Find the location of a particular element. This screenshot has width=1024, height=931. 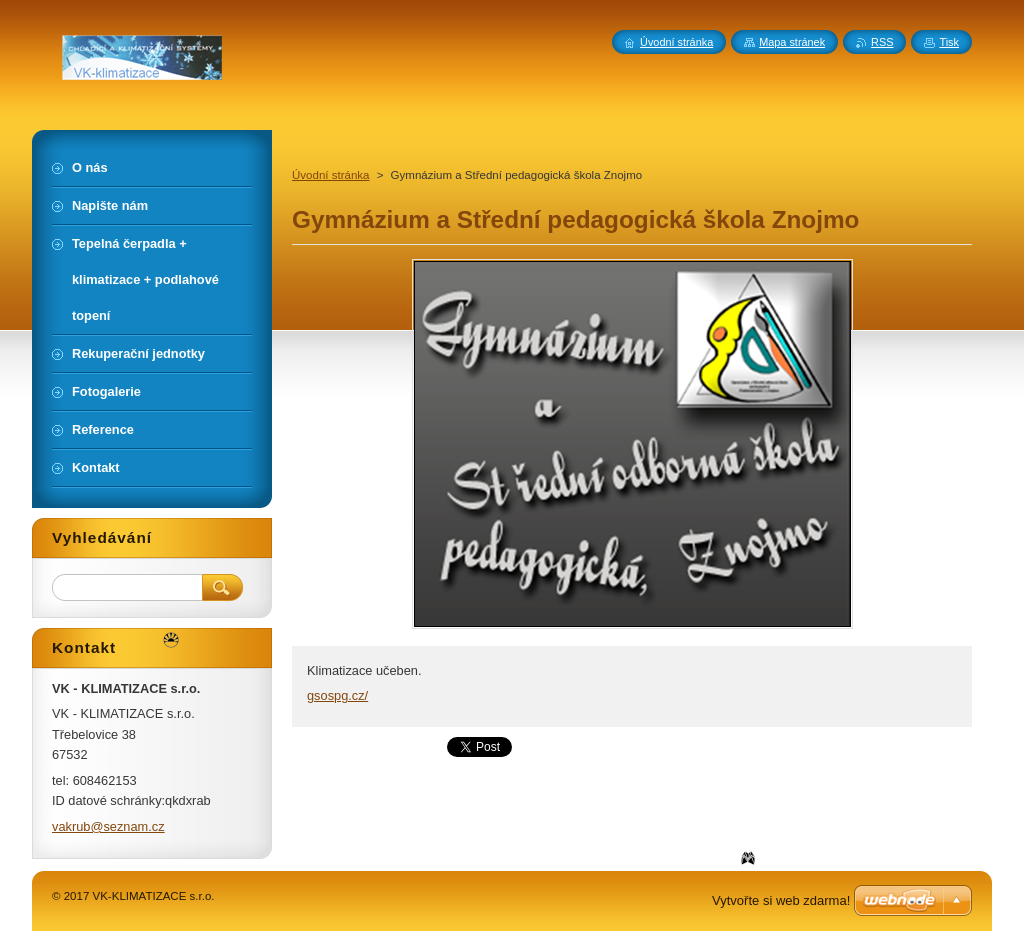

indicates morning or sunrise time setting is located at coordinates (171, 640).